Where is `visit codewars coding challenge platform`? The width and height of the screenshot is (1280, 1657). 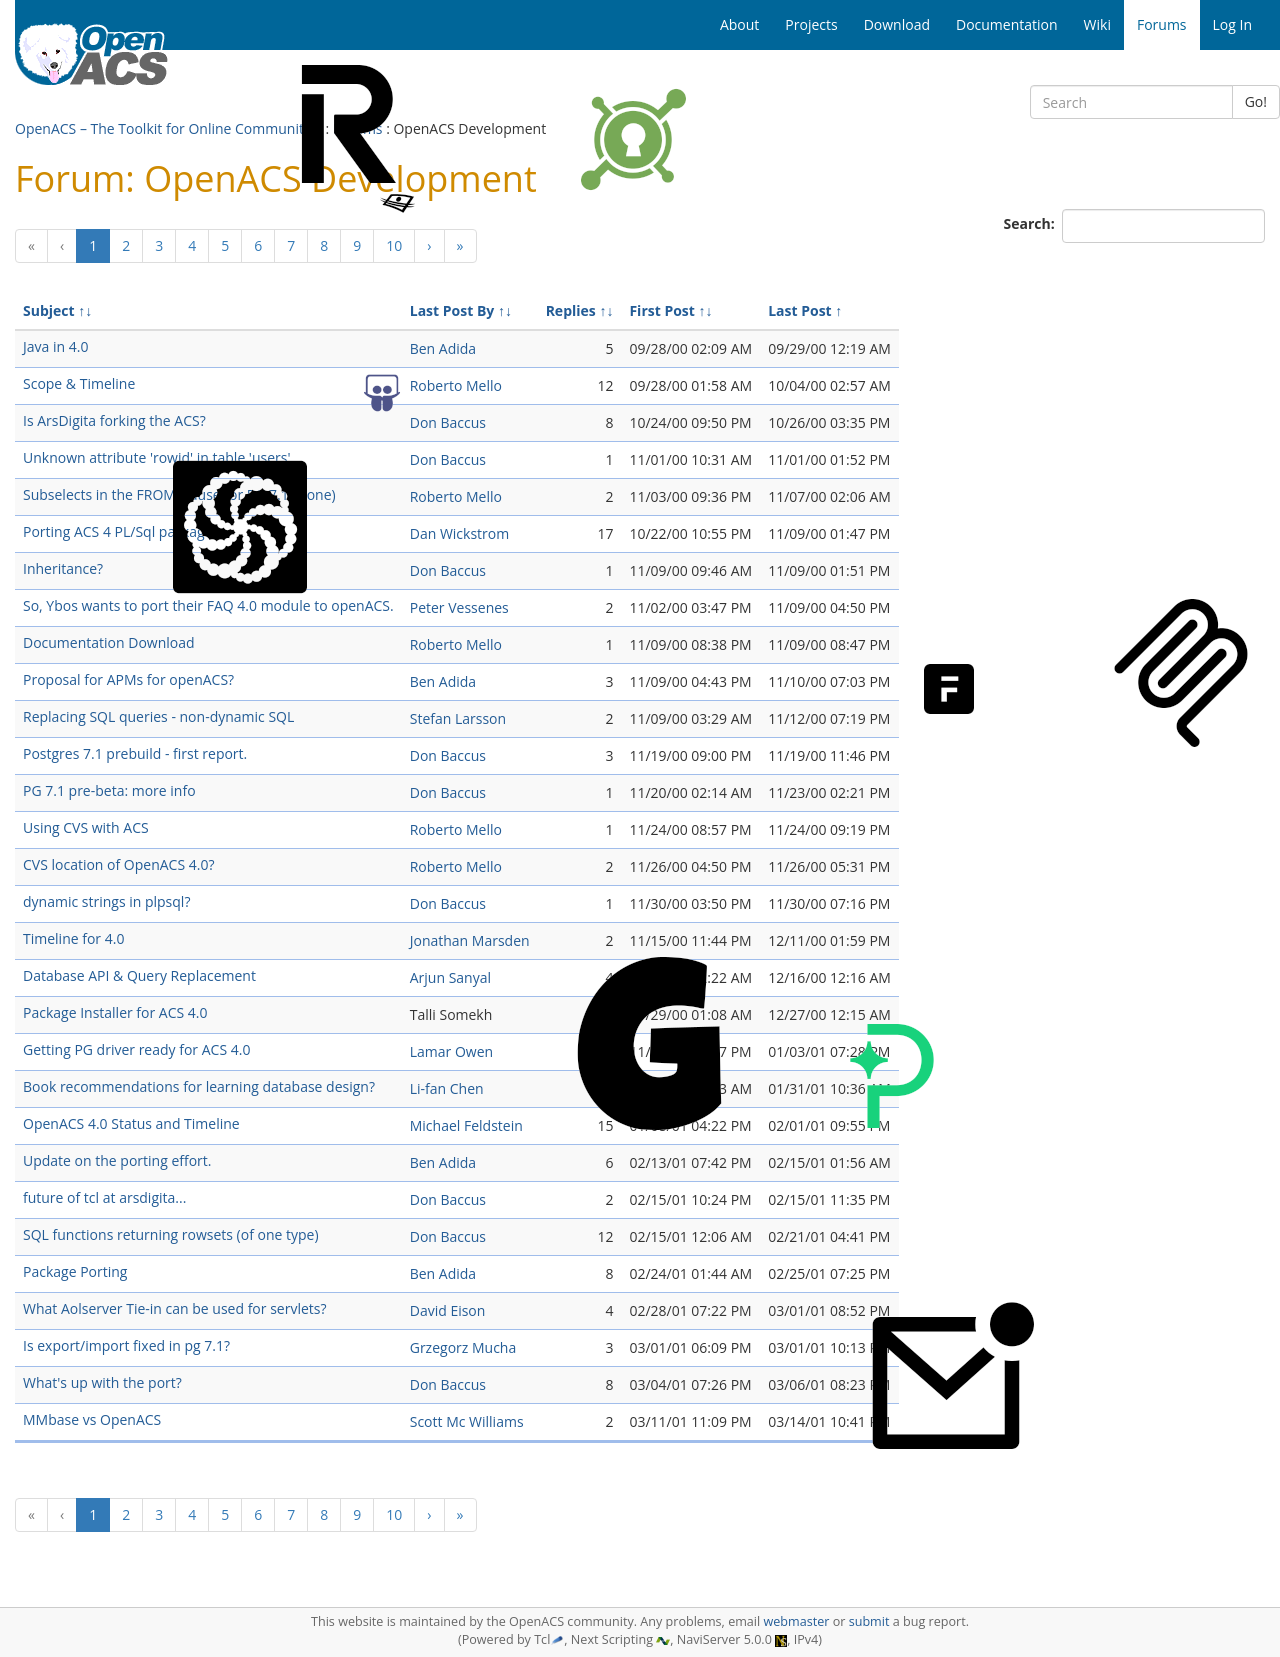
visit codewars coding challenge platform is located at coordinates (240, 527).